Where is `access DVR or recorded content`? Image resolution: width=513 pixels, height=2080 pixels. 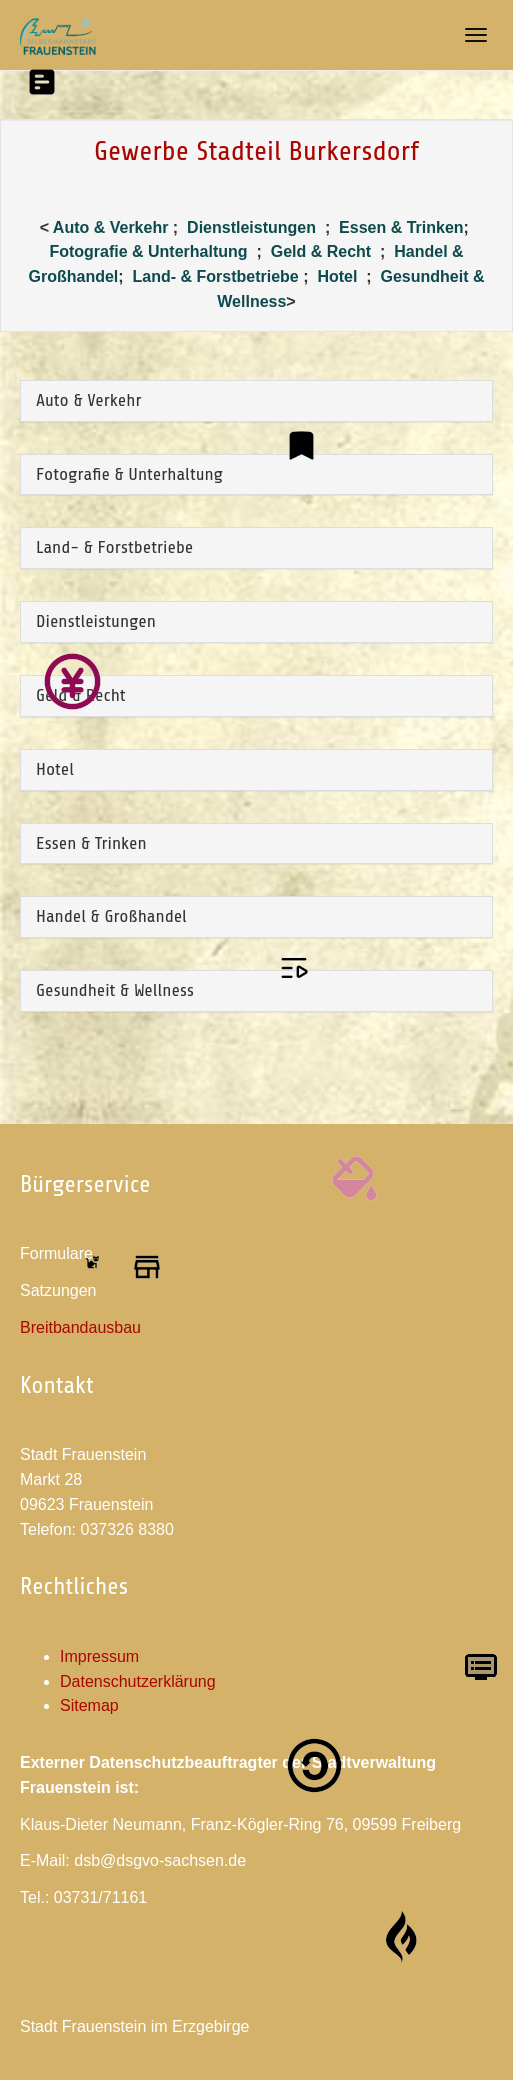 access DVR or recorded content is located at coordinates (481, 1667).